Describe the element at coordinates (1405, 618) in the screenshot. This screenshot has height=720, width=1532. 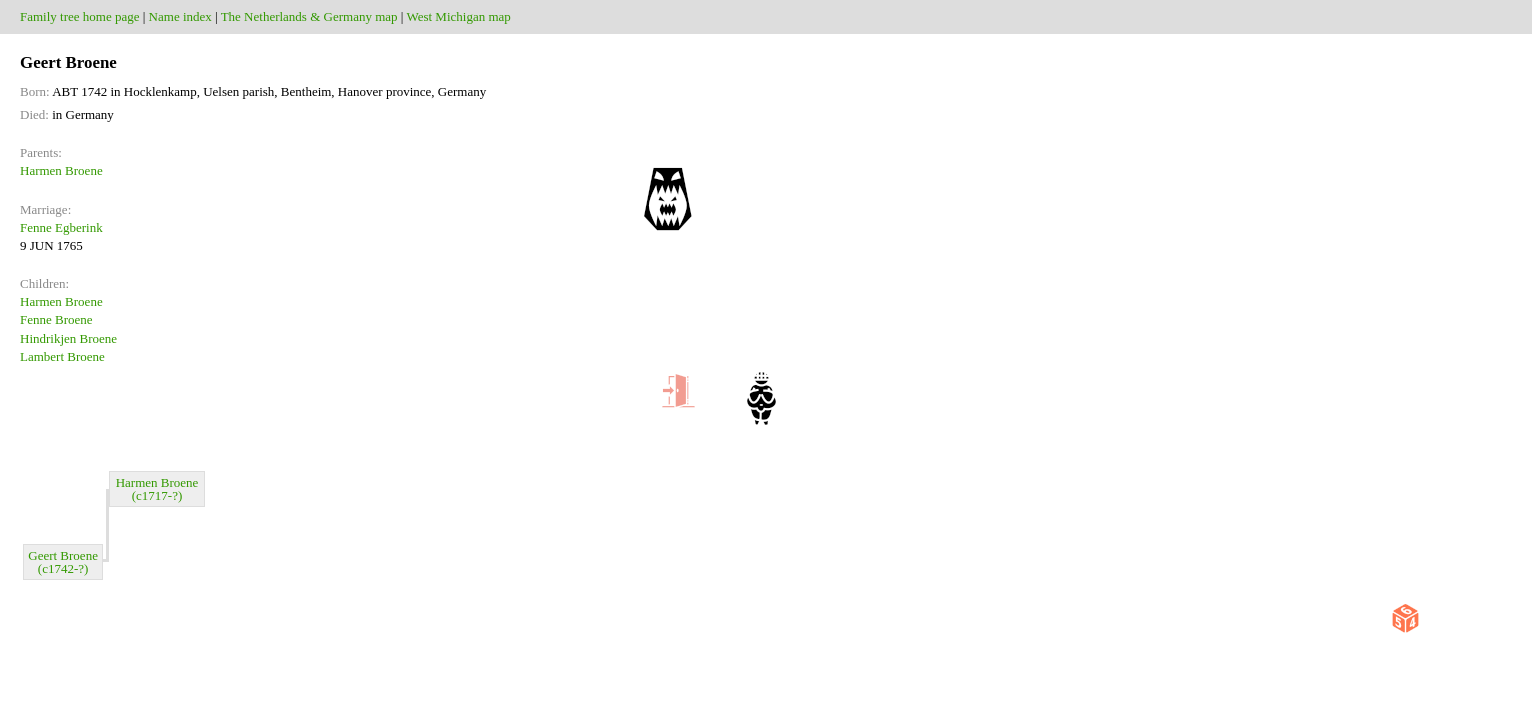
I see `roll the dice or take a random action` at that location.